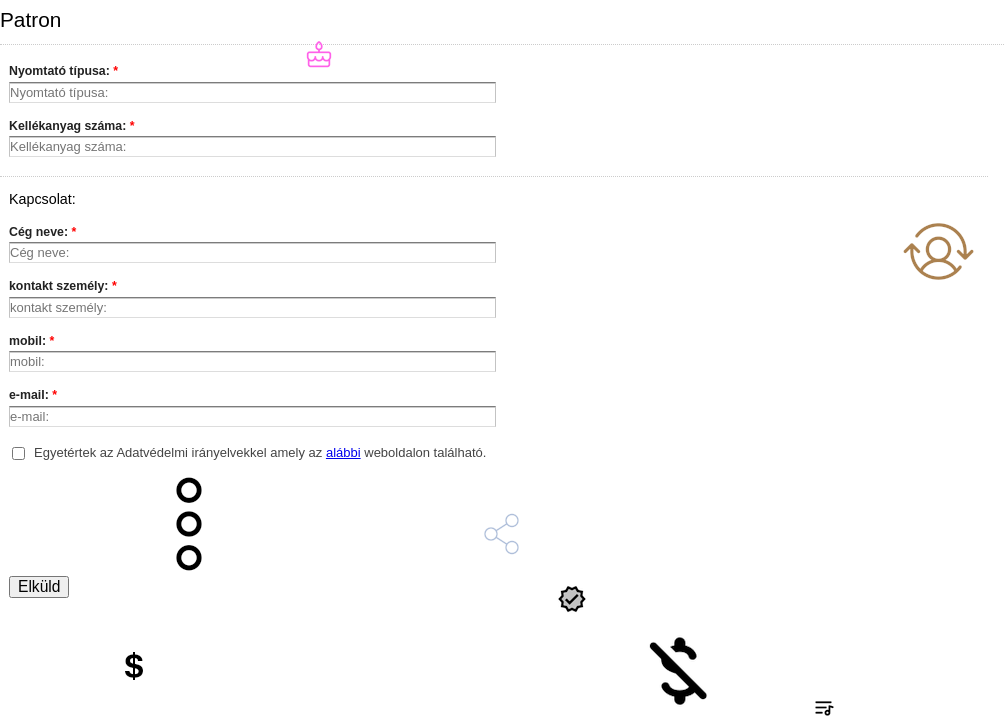 The width and height of the screenshot is (1004, 720). I want to click on share content to social networks, so click(503, 534).